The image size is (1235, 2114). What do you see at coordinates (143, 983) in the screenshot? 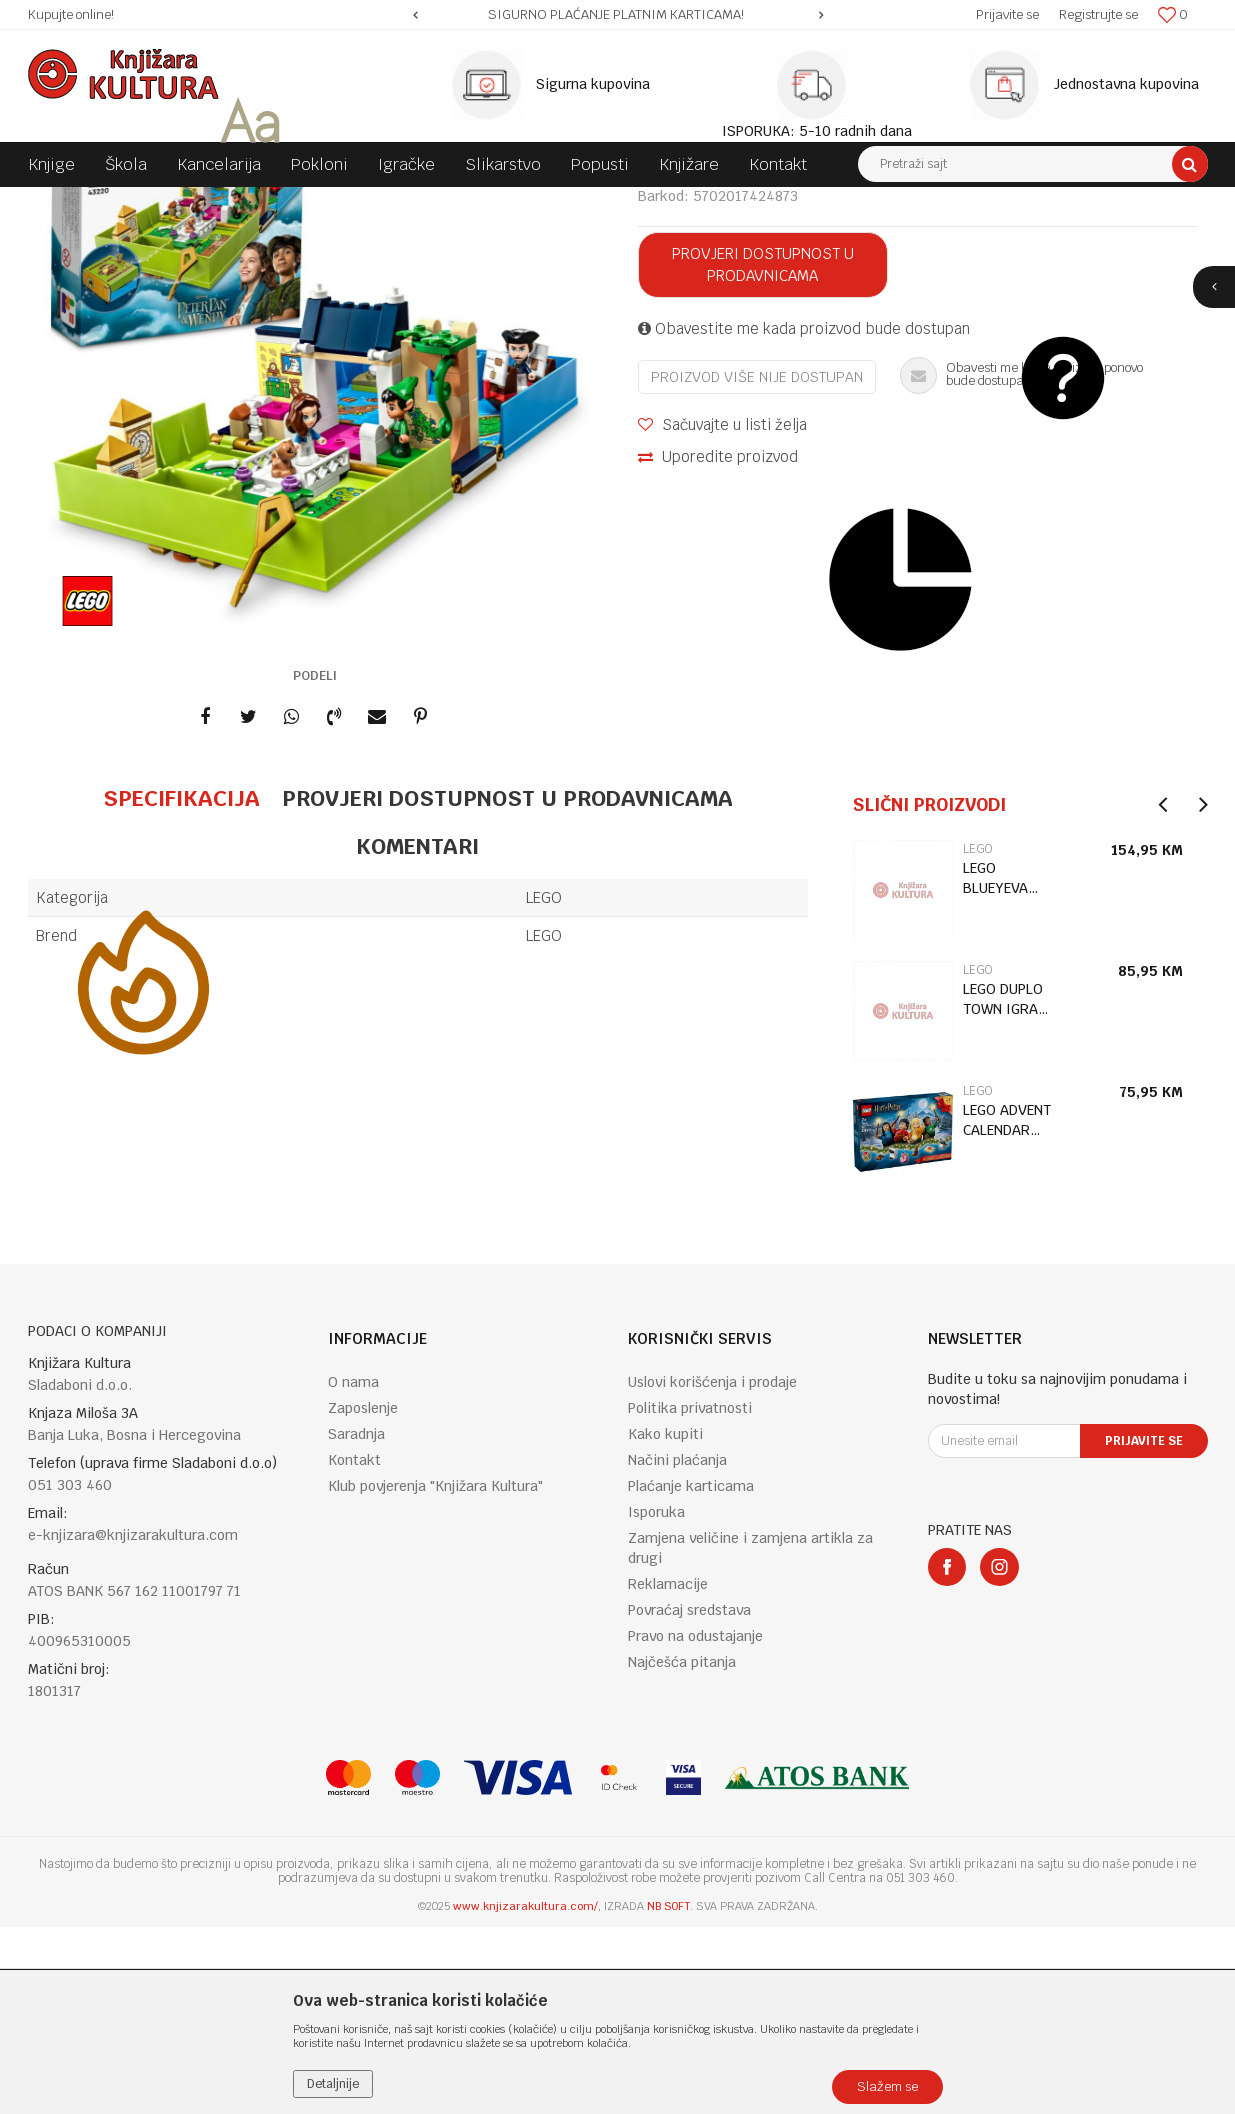
I see `indicates trending or popular content` at bounding box center [143, 983].